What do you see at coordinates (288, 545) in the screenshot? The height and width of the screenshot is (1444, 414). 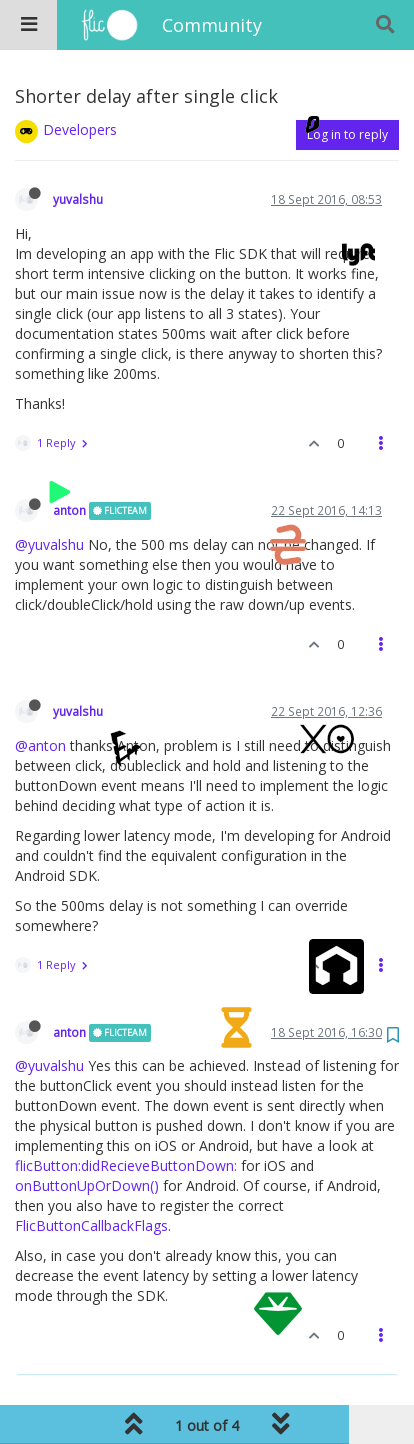 I see `indicates Ukrainian hryvnia currency` at bounding box center [288, 545].